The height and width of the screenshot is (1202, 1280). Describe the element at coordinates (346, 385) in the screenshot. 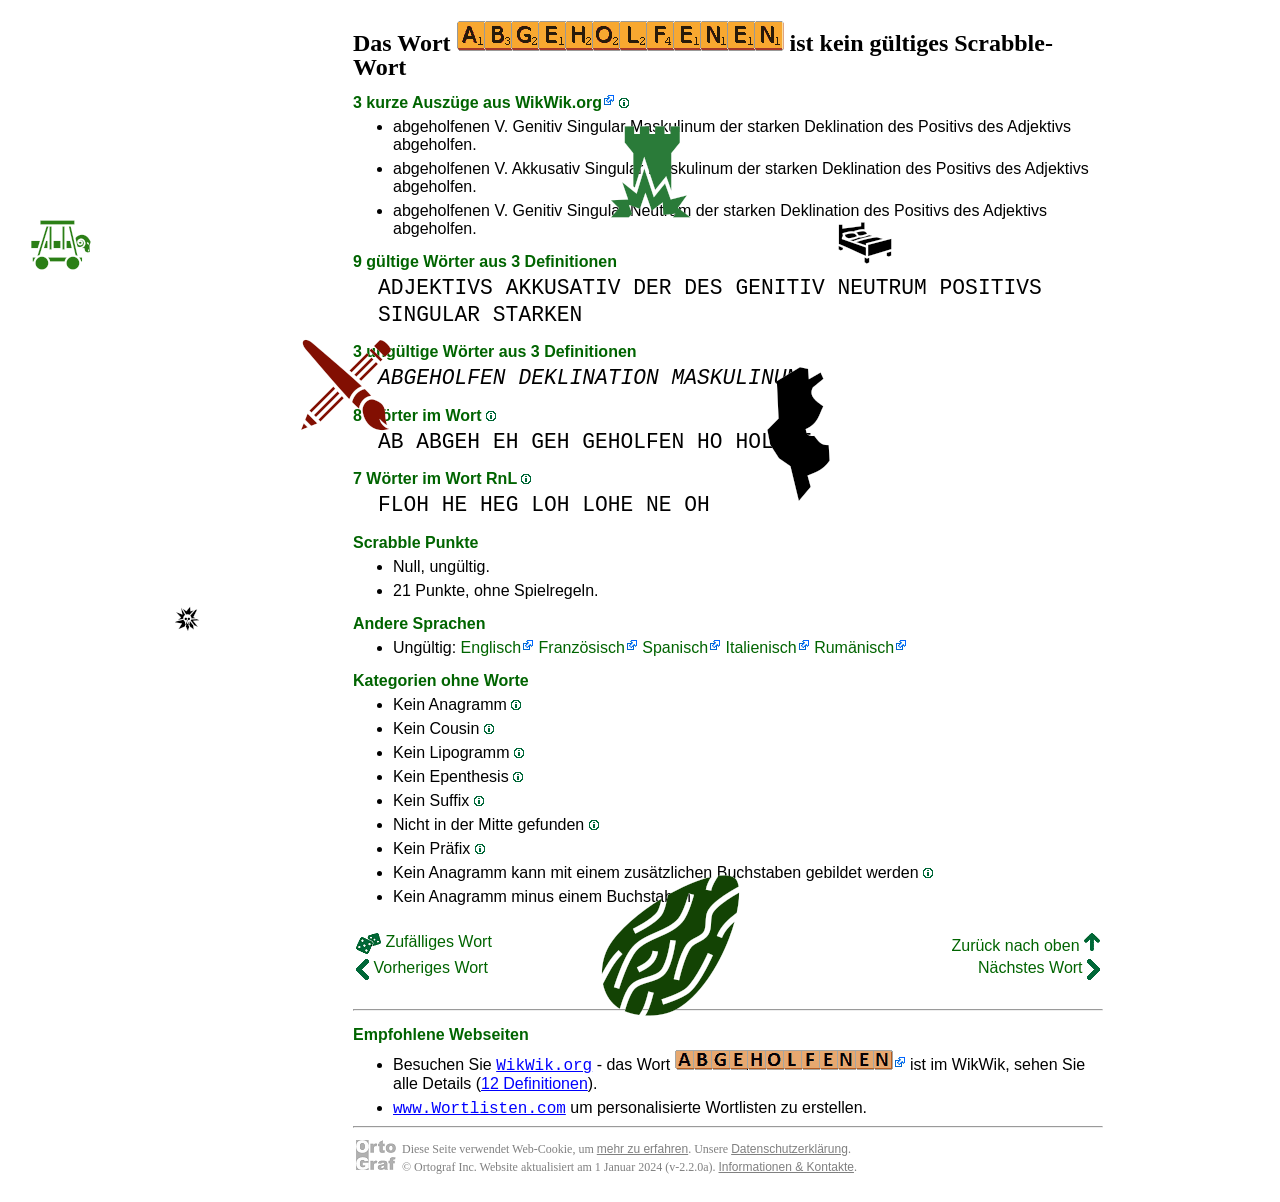

I see `access drawing and editing tools` at that location.